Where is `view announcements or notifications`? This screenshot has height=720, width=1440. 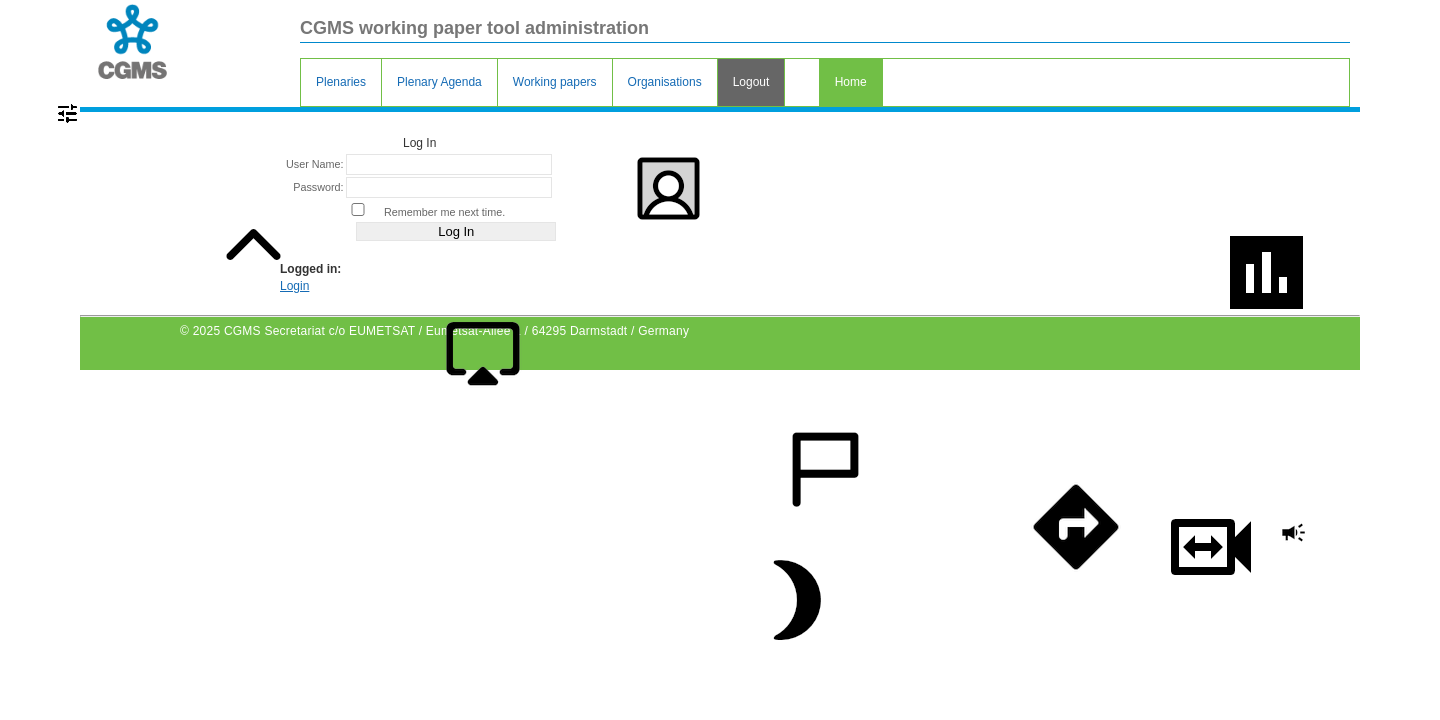 view announcements or notifications is located at coordinates (1293, 532).